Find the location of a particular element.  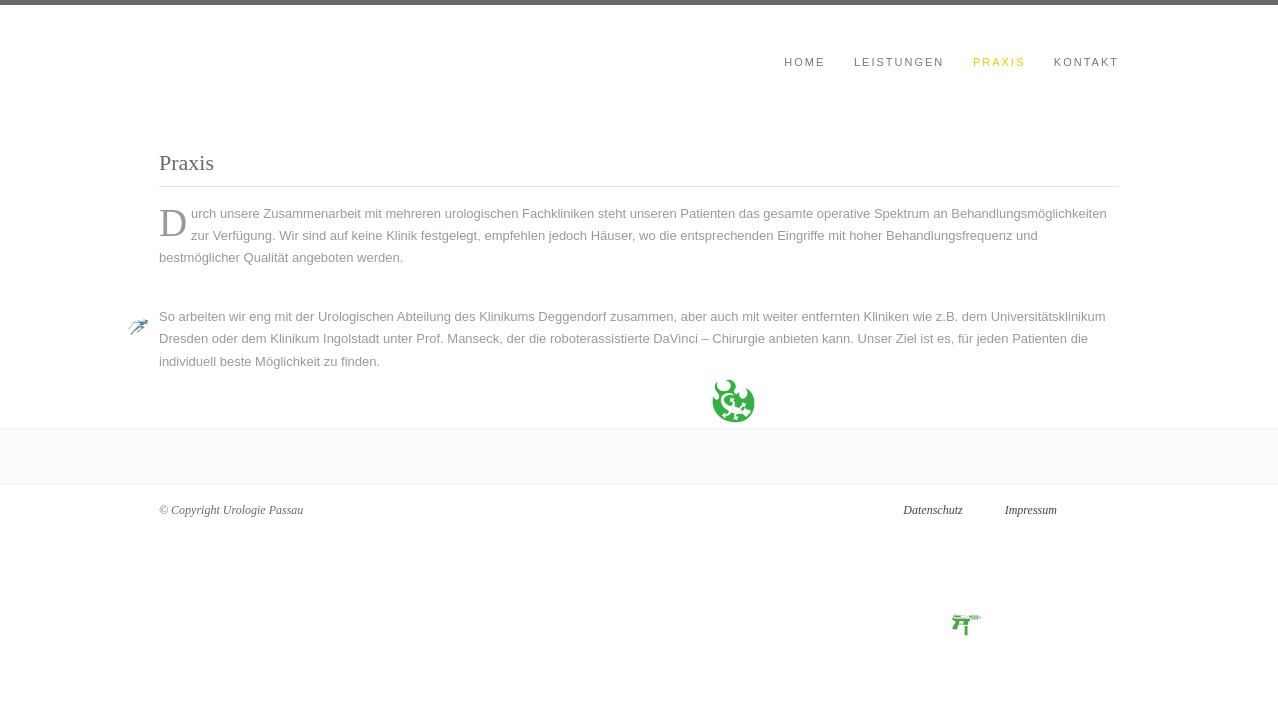

fire element or flame-type creature in a game is located at coordinates (732, 400).